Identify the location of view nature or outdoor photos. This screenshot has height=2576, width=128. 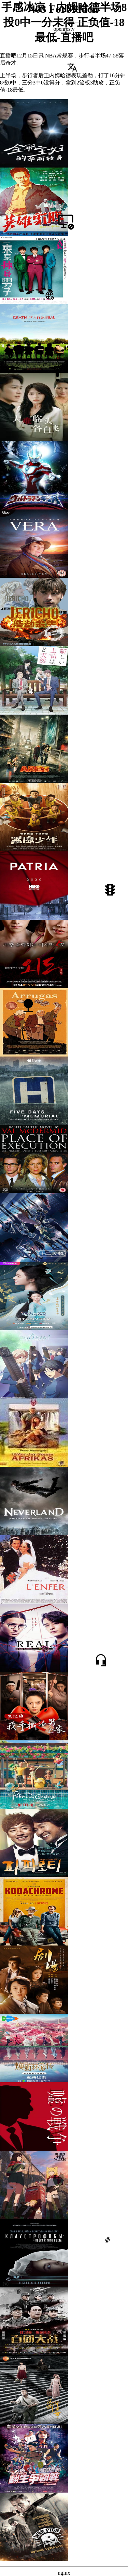
(28, 1005).